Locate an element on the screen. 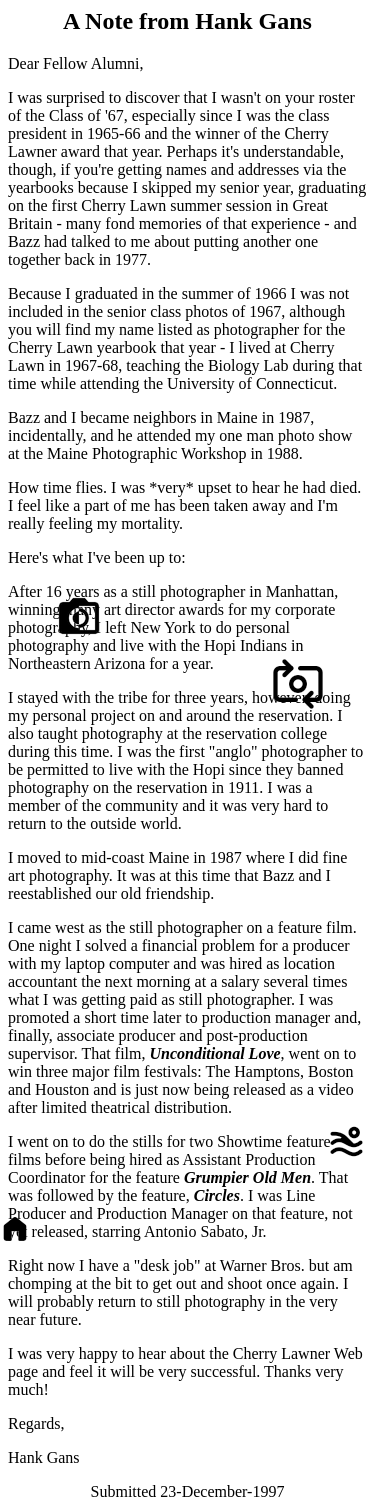  switch between front and rear camera is located at coordinates (298, 684).